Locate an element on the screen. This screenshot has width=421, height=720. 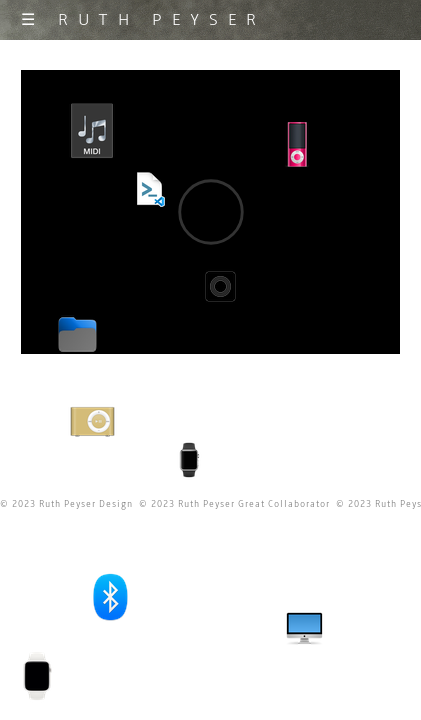
a standard MIDI file in GarageBand is located at coordinates (92, 132).